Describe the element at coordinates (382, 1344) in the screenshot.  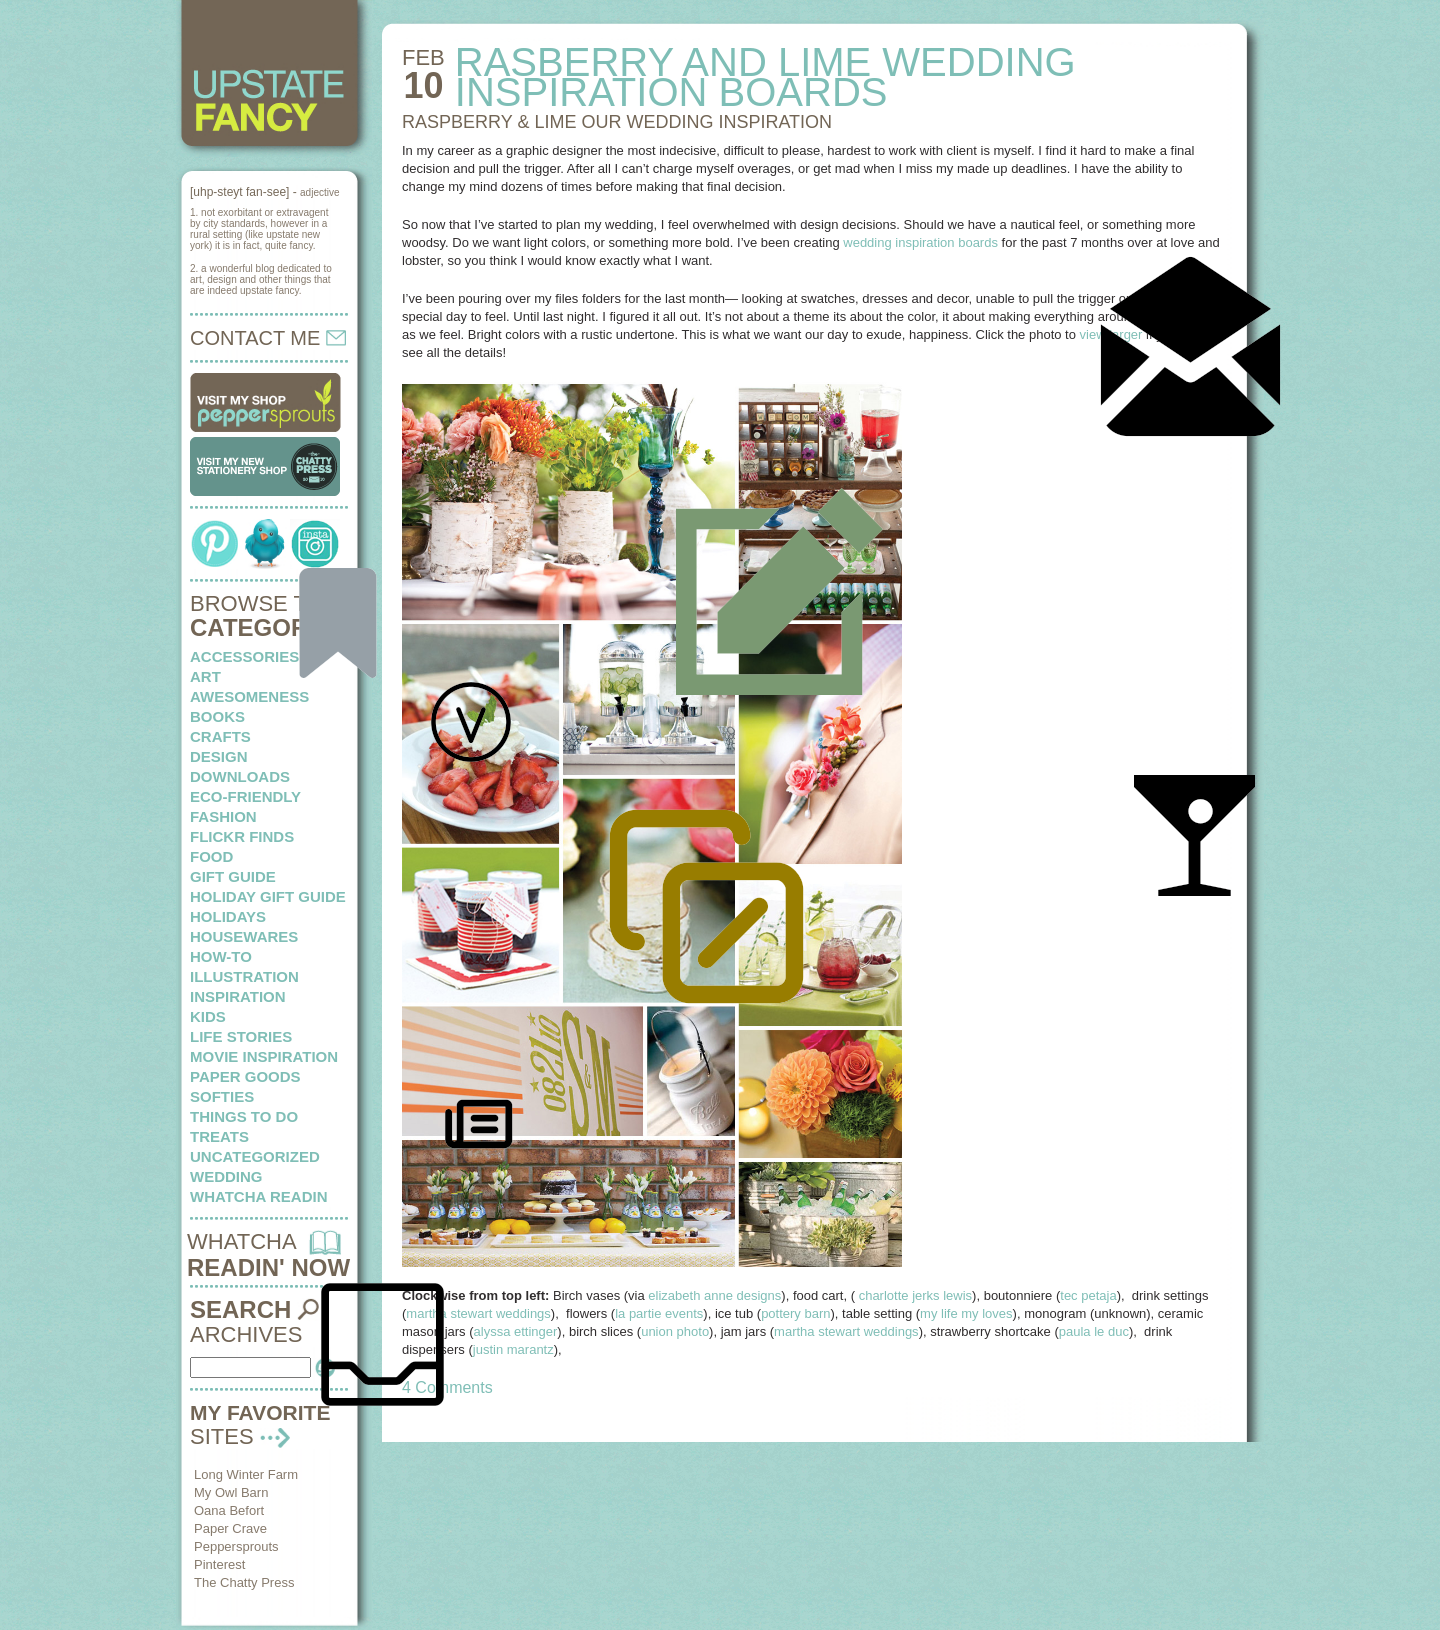
I see `access your inbox or message tray` at that location.